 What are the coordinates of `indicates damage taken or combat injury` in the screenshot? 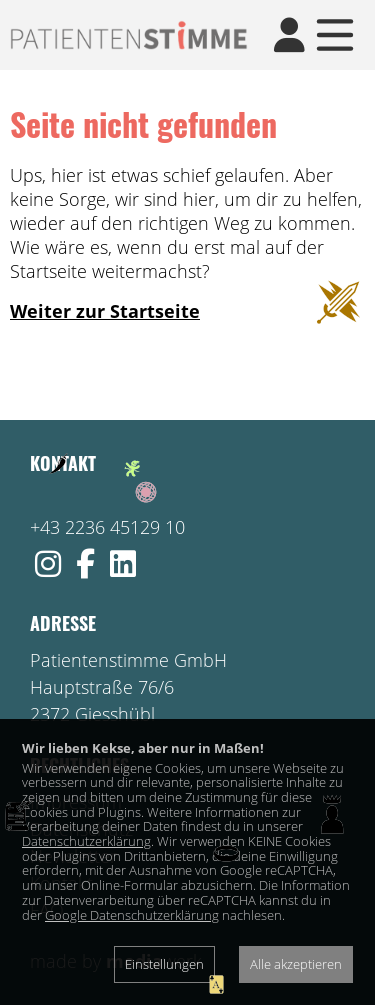 It's located at (338, 303).